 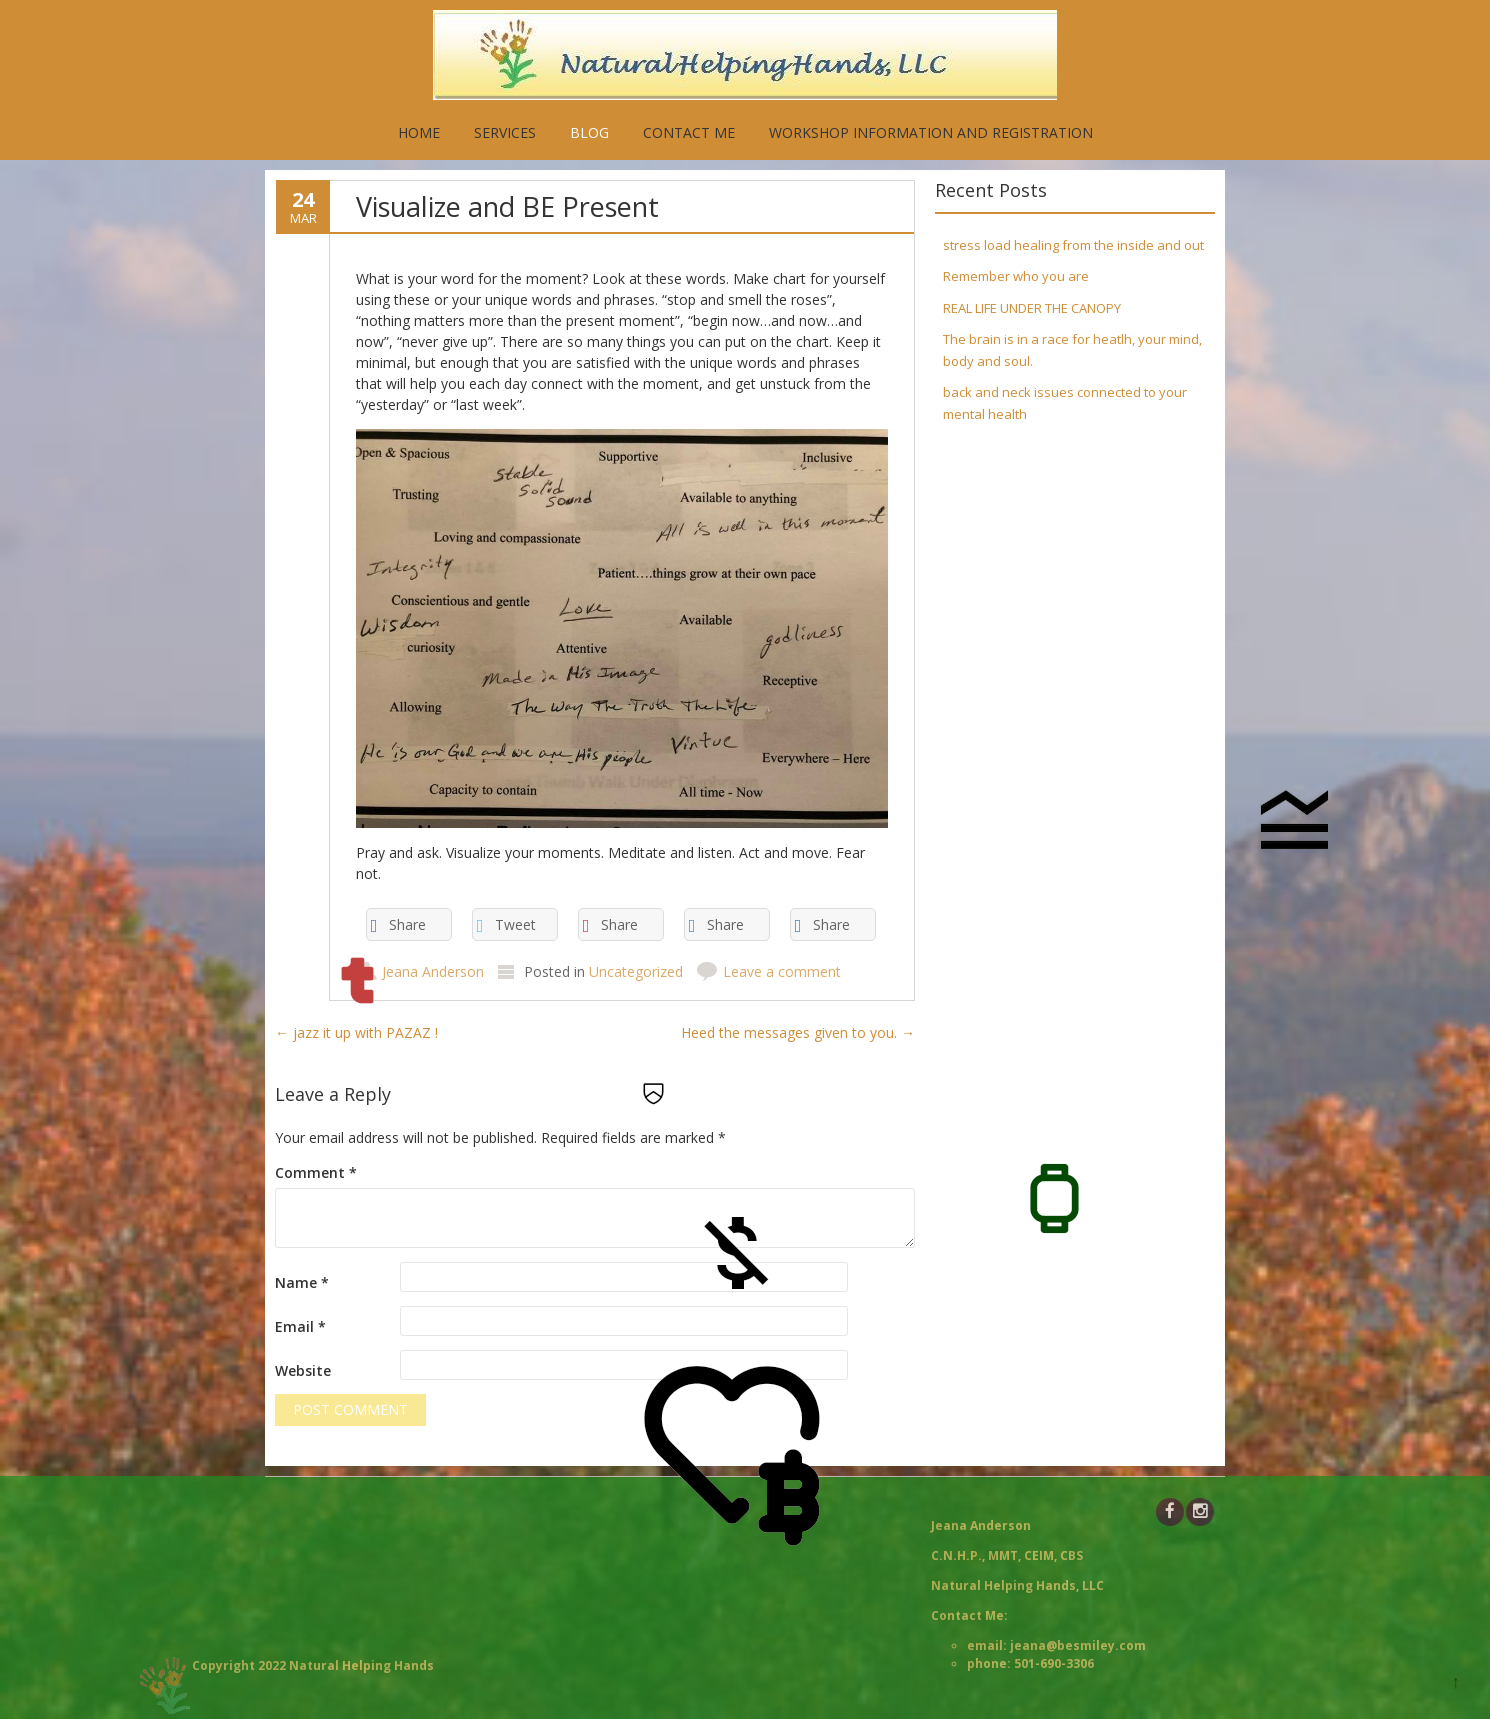 What do you see at coordinates (736, 1253) in the screenshot?
I see `indicates no cost or free item` at bounding box center [736, 1253].